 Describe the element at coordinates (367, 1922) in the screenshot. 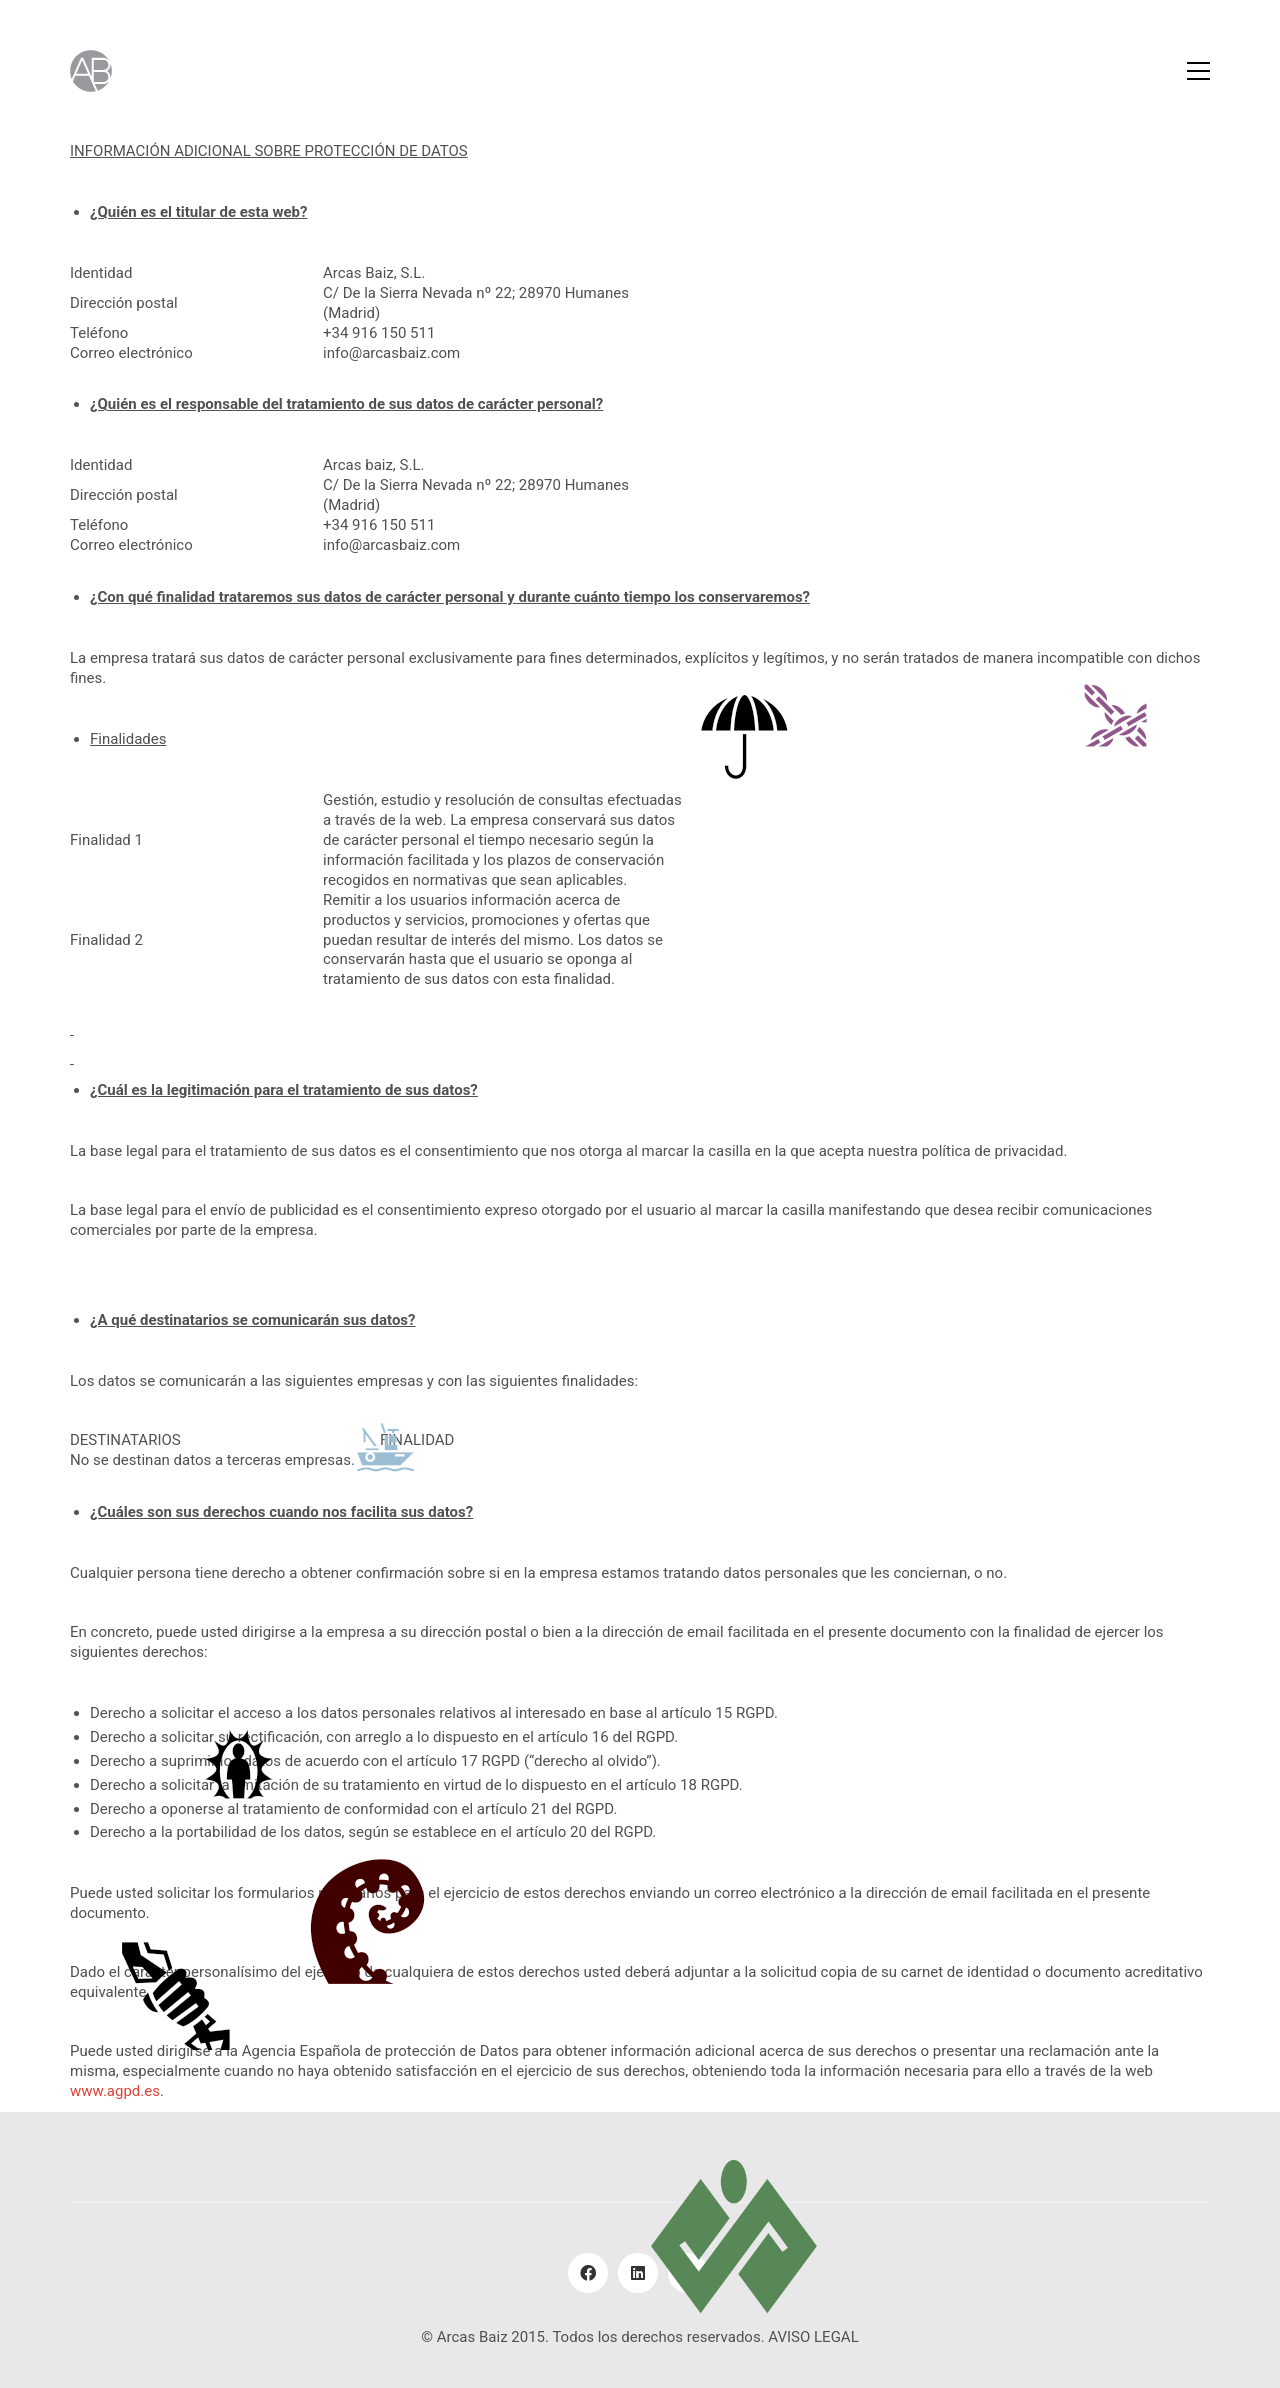

I see `indicates a sea creature or ocean-themed game element` at that location.